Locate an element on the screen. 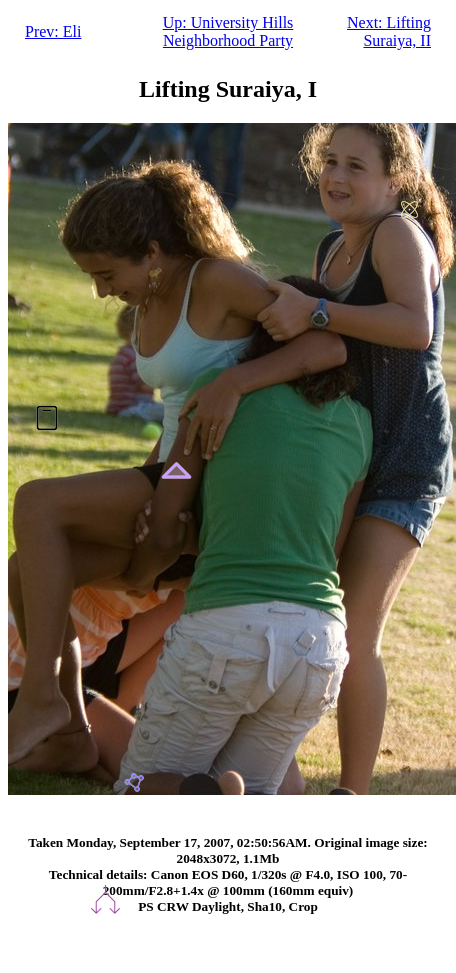  create a polygon shape is located at coordinates (134, 782).